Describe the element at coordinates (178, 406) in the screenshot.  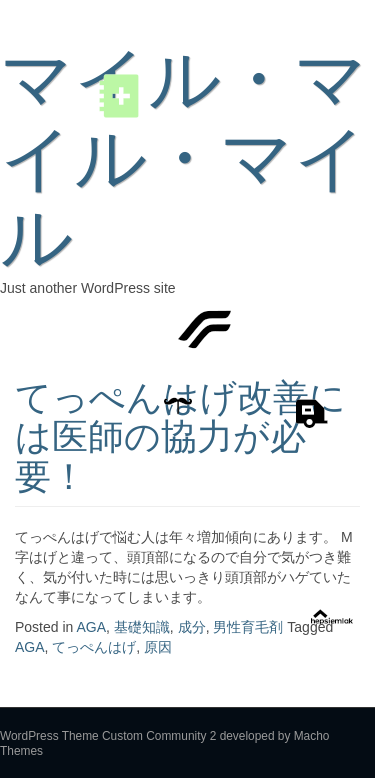
I see `handlebars.js templating library logo` at that location.